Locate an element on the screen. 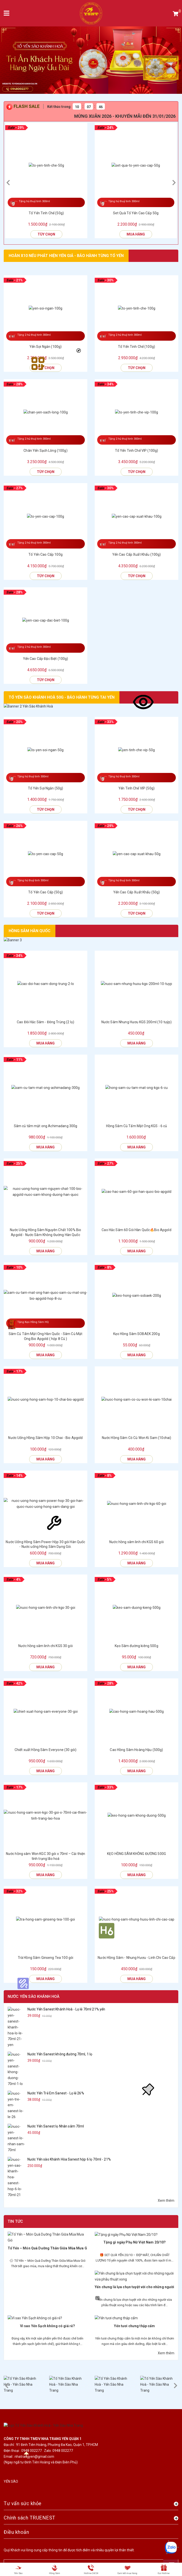 The image size is (182, 2576). format text as heading level 6 is located at coordinates (107, 1931).